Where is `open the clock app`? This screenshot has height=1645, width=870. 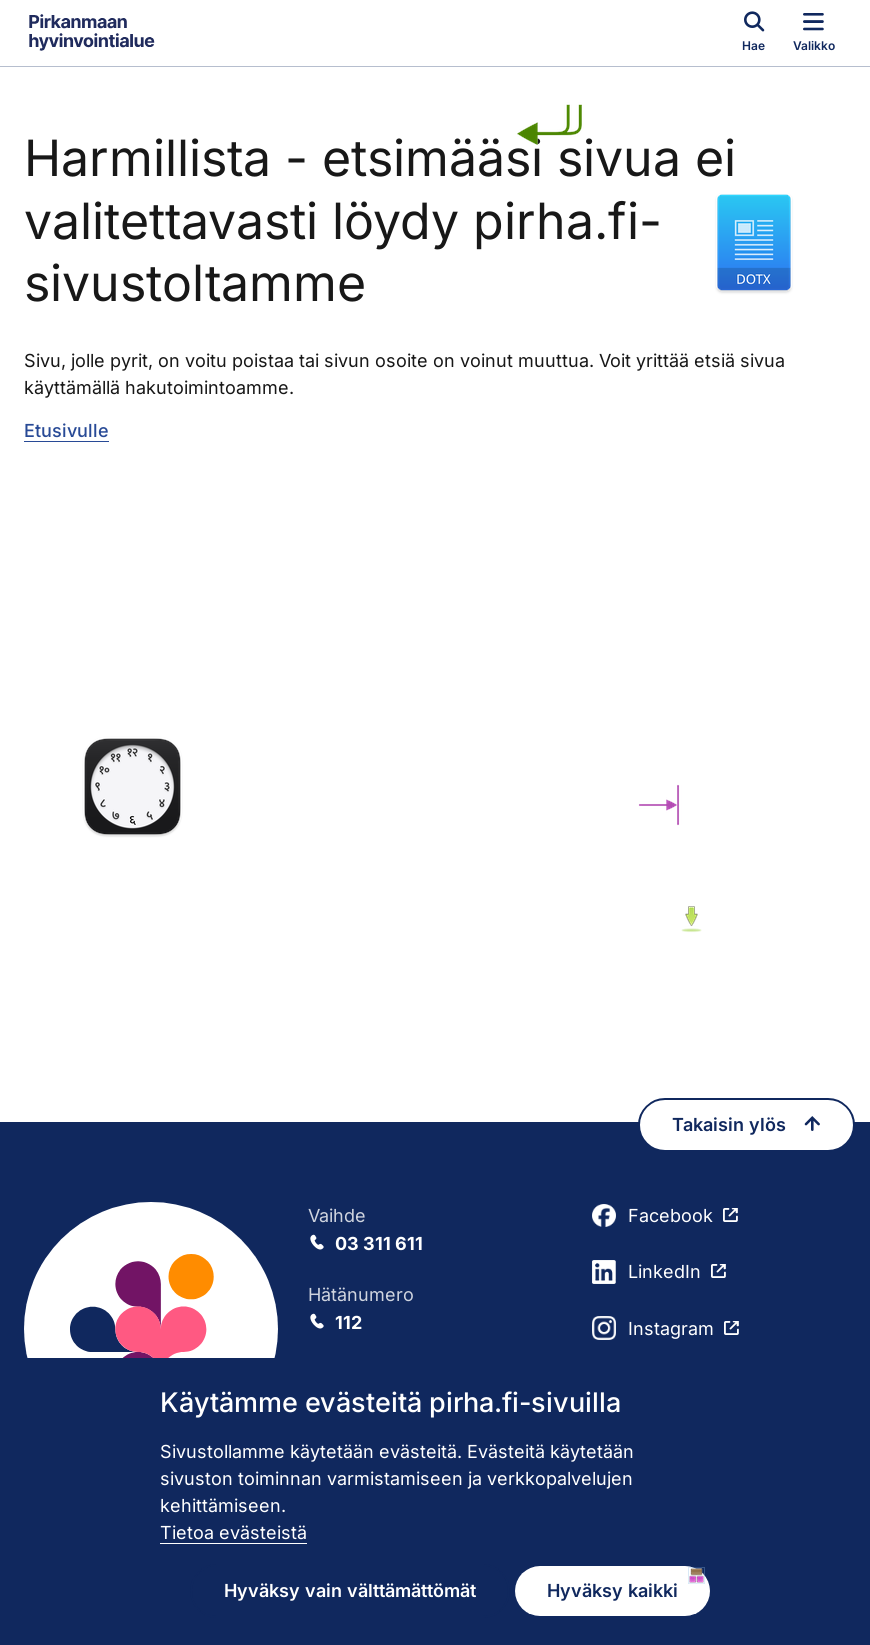 open the clock app is located at coordinates (132, 786).